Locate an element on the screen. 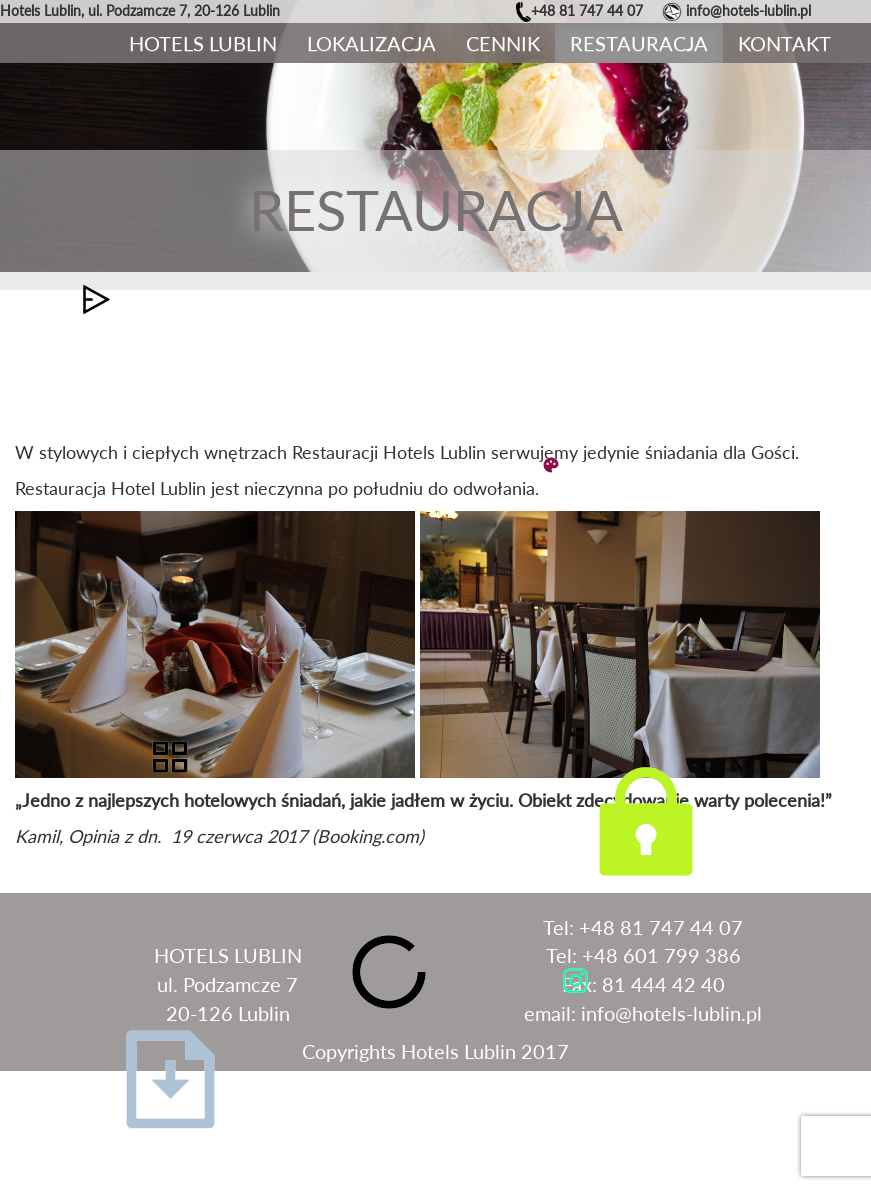  download this file is located at coordinates (170, 1079).